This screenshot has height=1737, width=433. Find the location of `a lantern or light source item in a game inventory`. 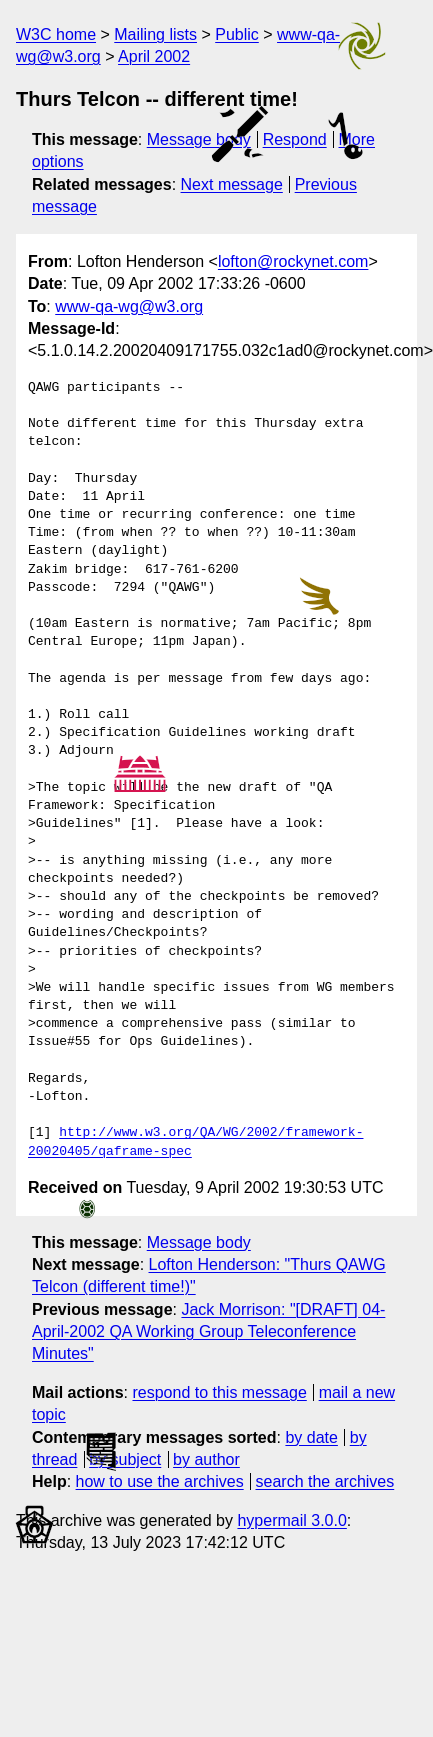

a lantern or light source item in a game inventory is located at coordinates (34, 1524).